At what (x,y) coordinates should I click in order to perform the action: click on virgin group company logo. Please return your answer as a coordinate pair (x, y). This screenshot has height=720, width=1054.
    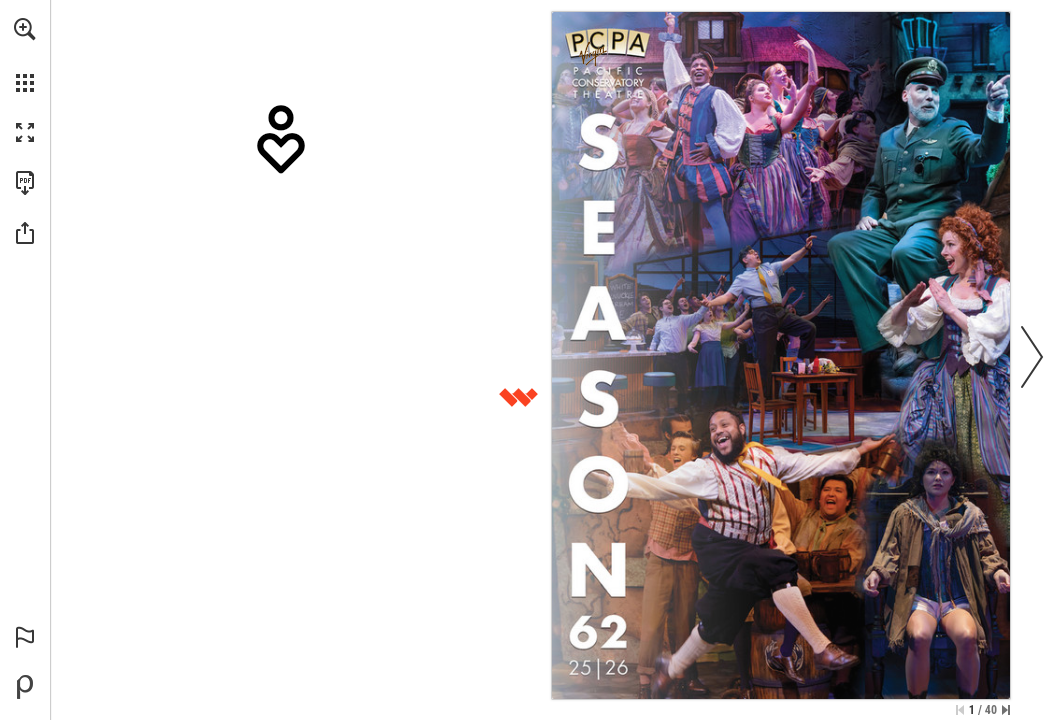
    Looking at the image, I should click on (593, 54).